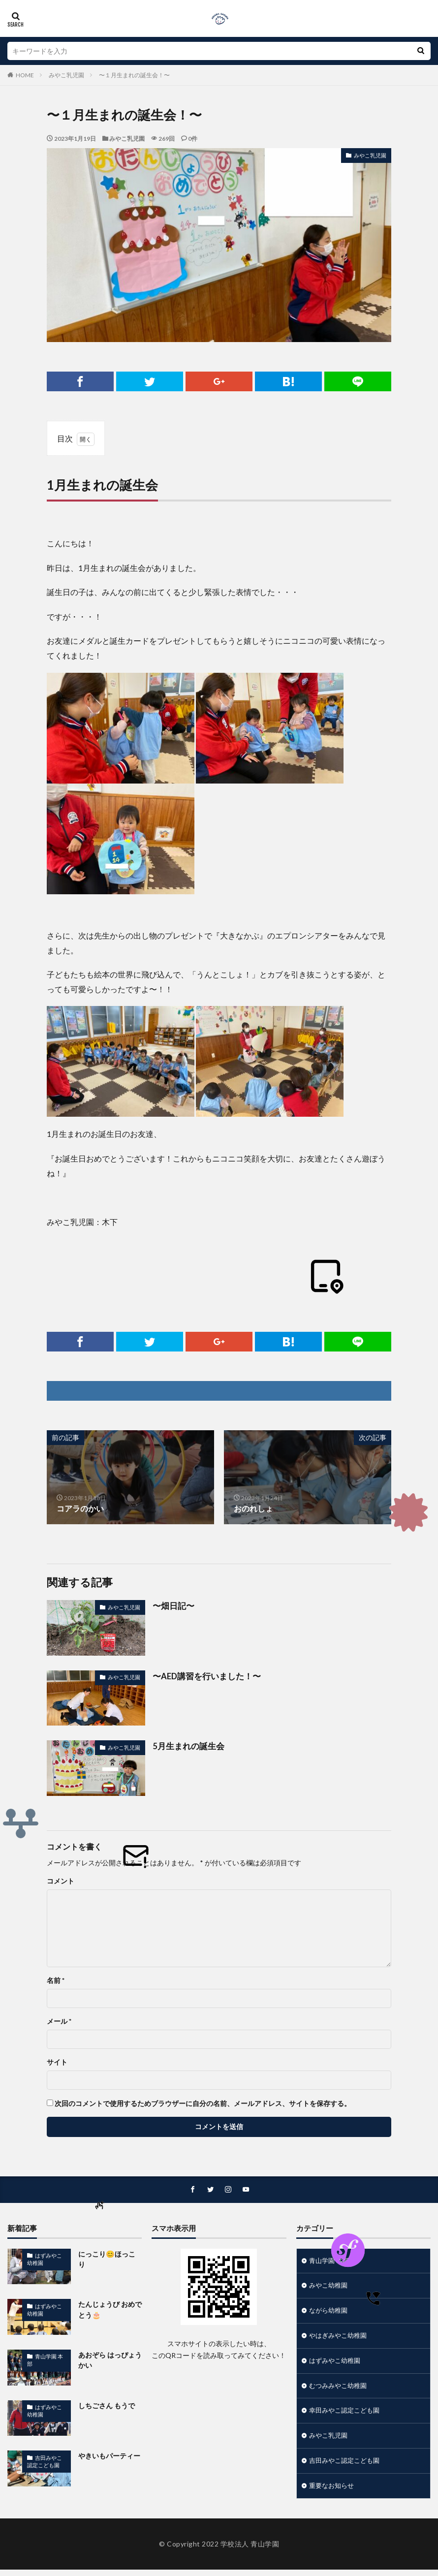 This screenshot has width=438, height=2576. Describe the element at coordinates (348, 2250) in the screenshot. I see `symfony framework logo` at that location.